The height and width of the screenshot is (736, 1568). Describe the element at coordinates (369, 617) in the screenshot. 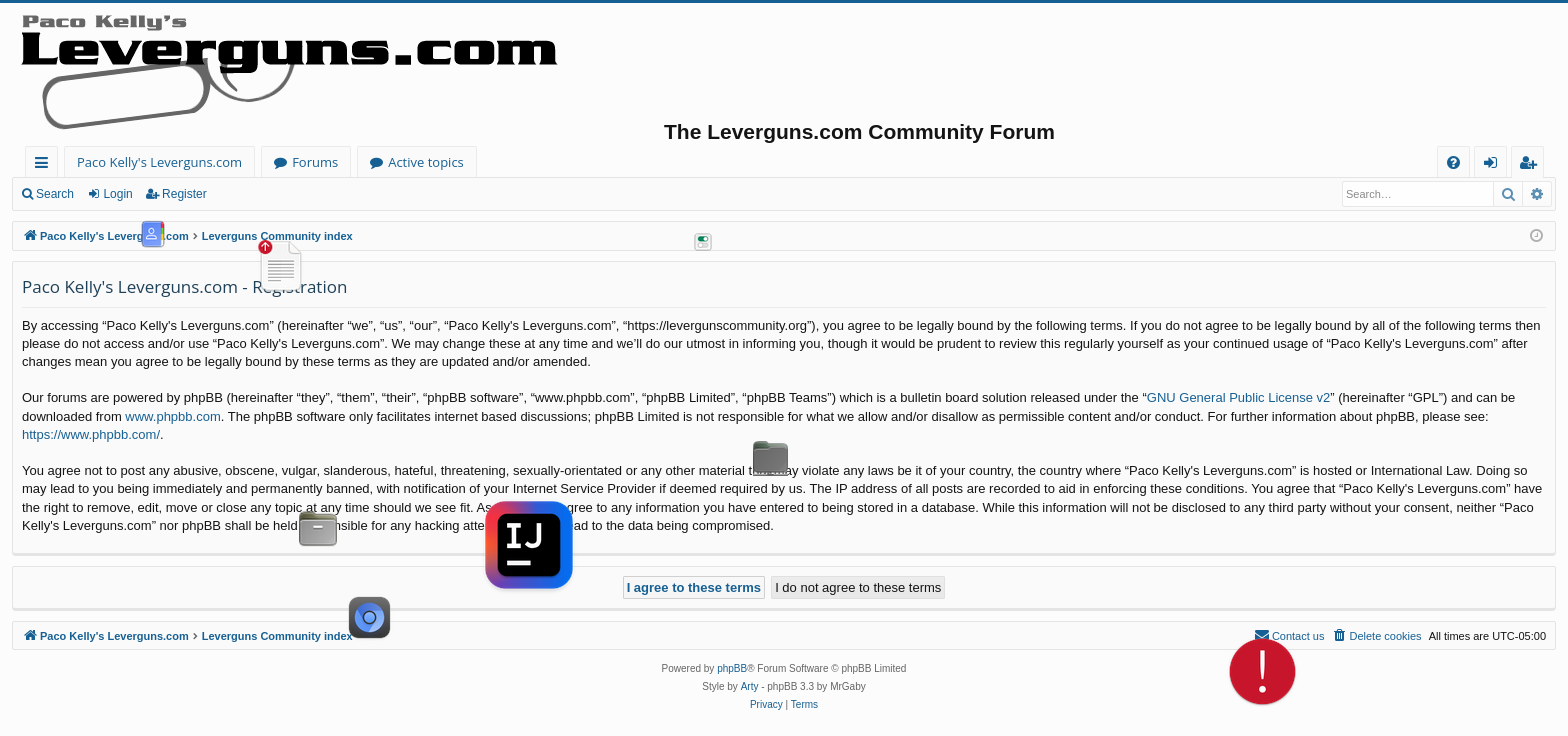

I see `launch thorium browser` at that location.